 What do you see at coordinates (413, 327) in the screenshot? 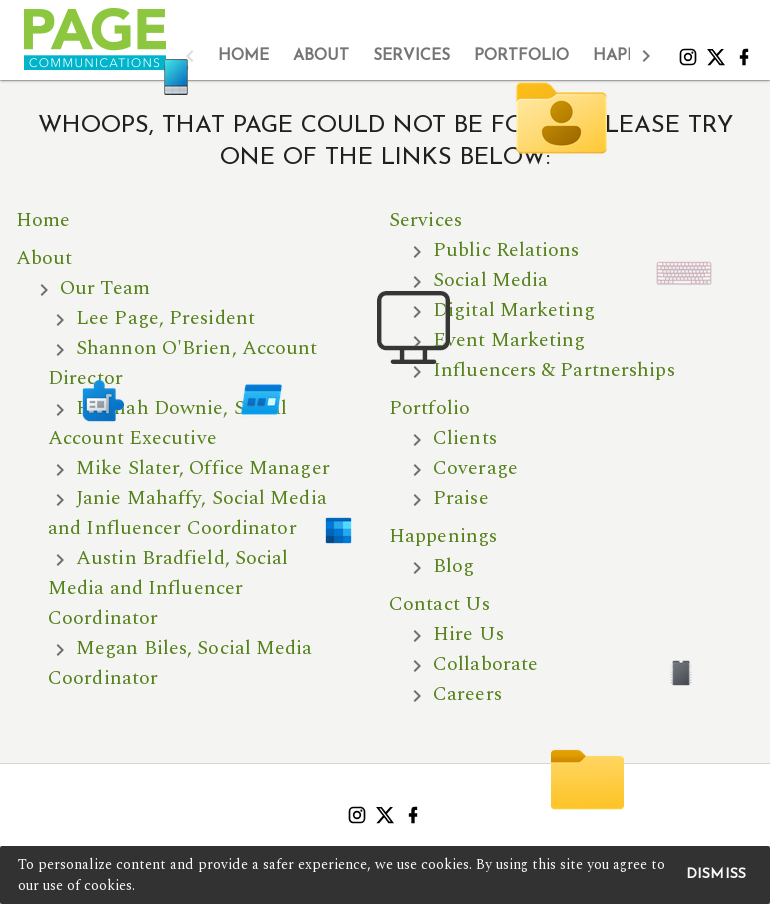
I see `display or monitor settings` at bounding box center [413, 327].